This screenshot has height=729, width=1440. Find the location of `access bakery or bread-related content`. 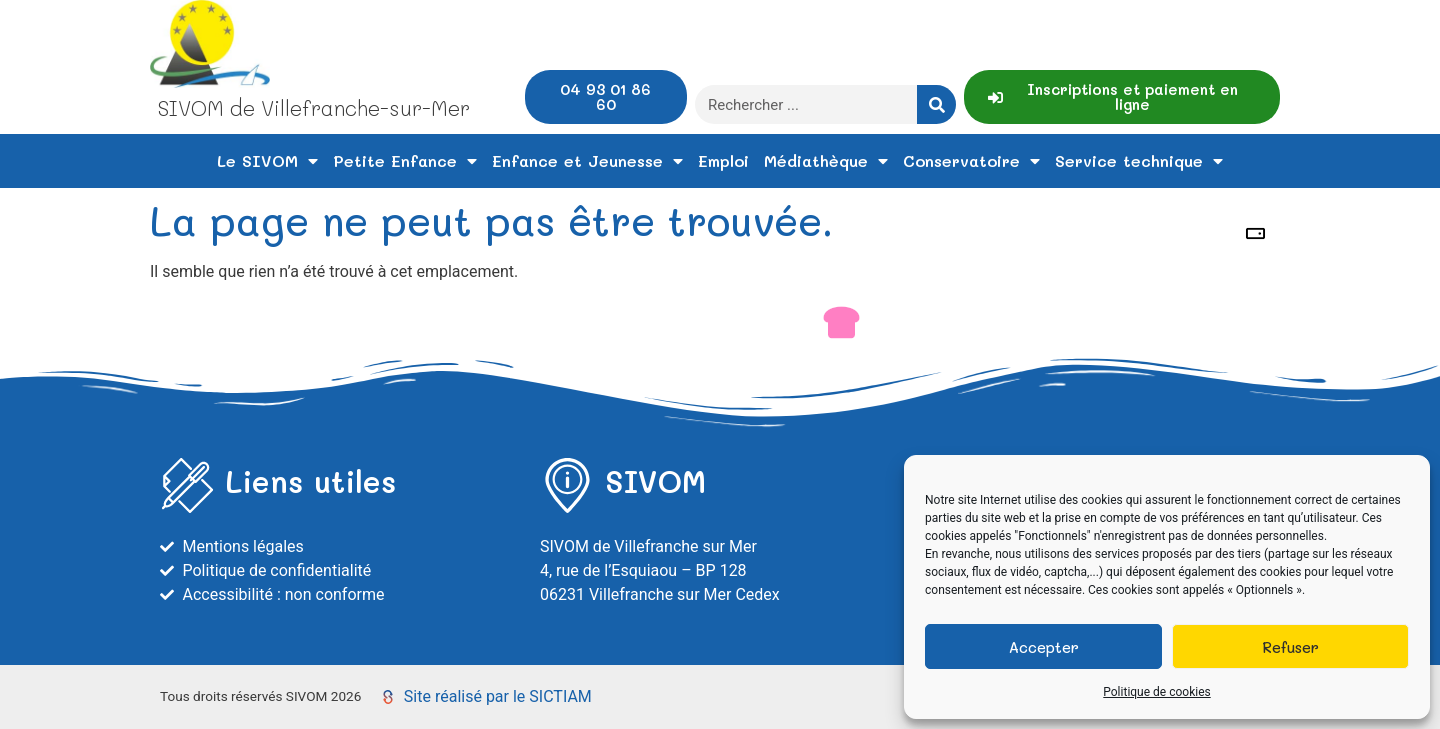

access bakery or bread-related content is located at coordinates (841, 322).